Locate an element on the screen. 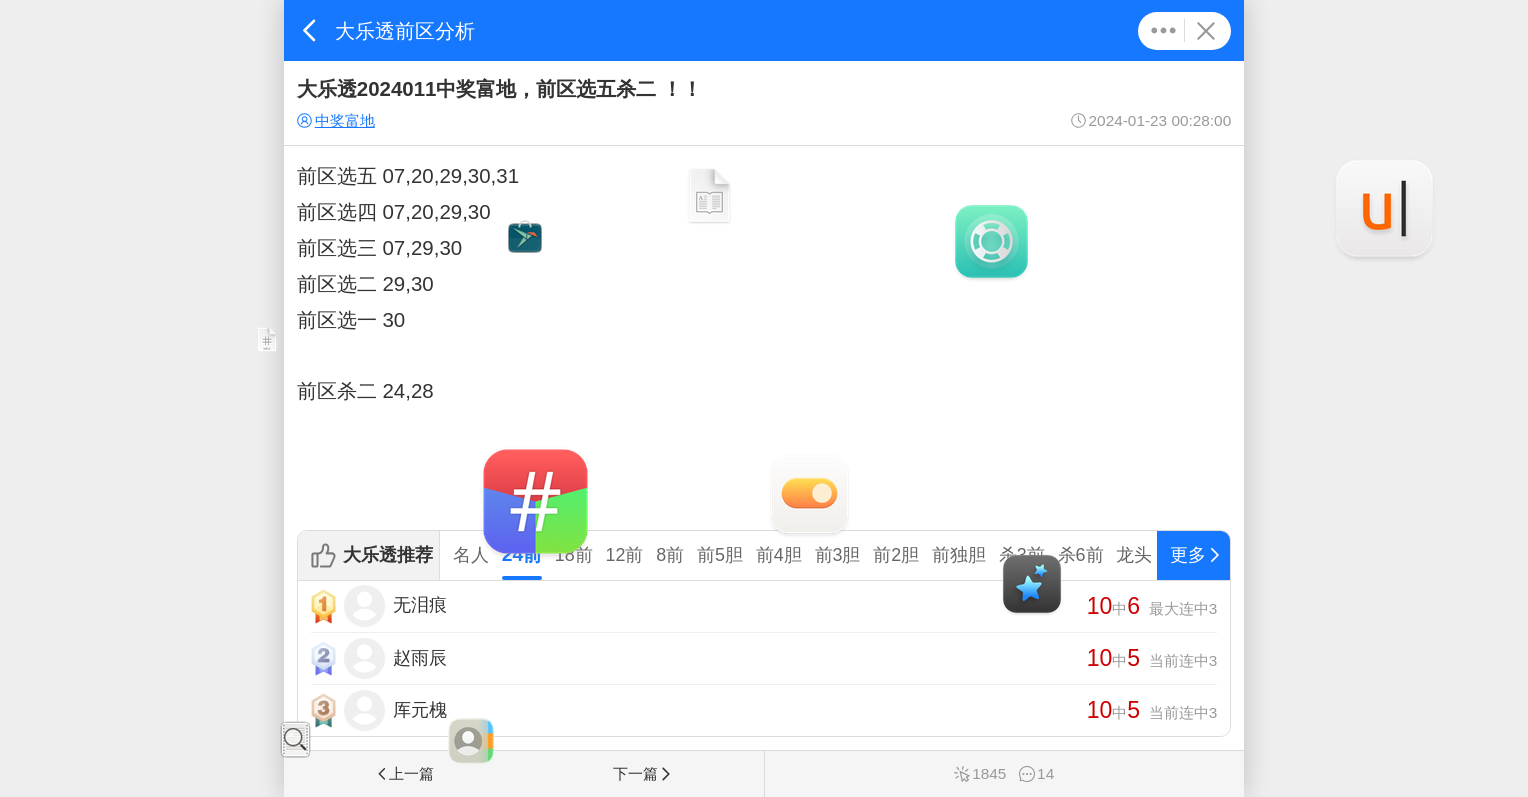 This screenshot has width=1528, height=797. open the snap store to browse and install applications is located at coordinates (525, 238).